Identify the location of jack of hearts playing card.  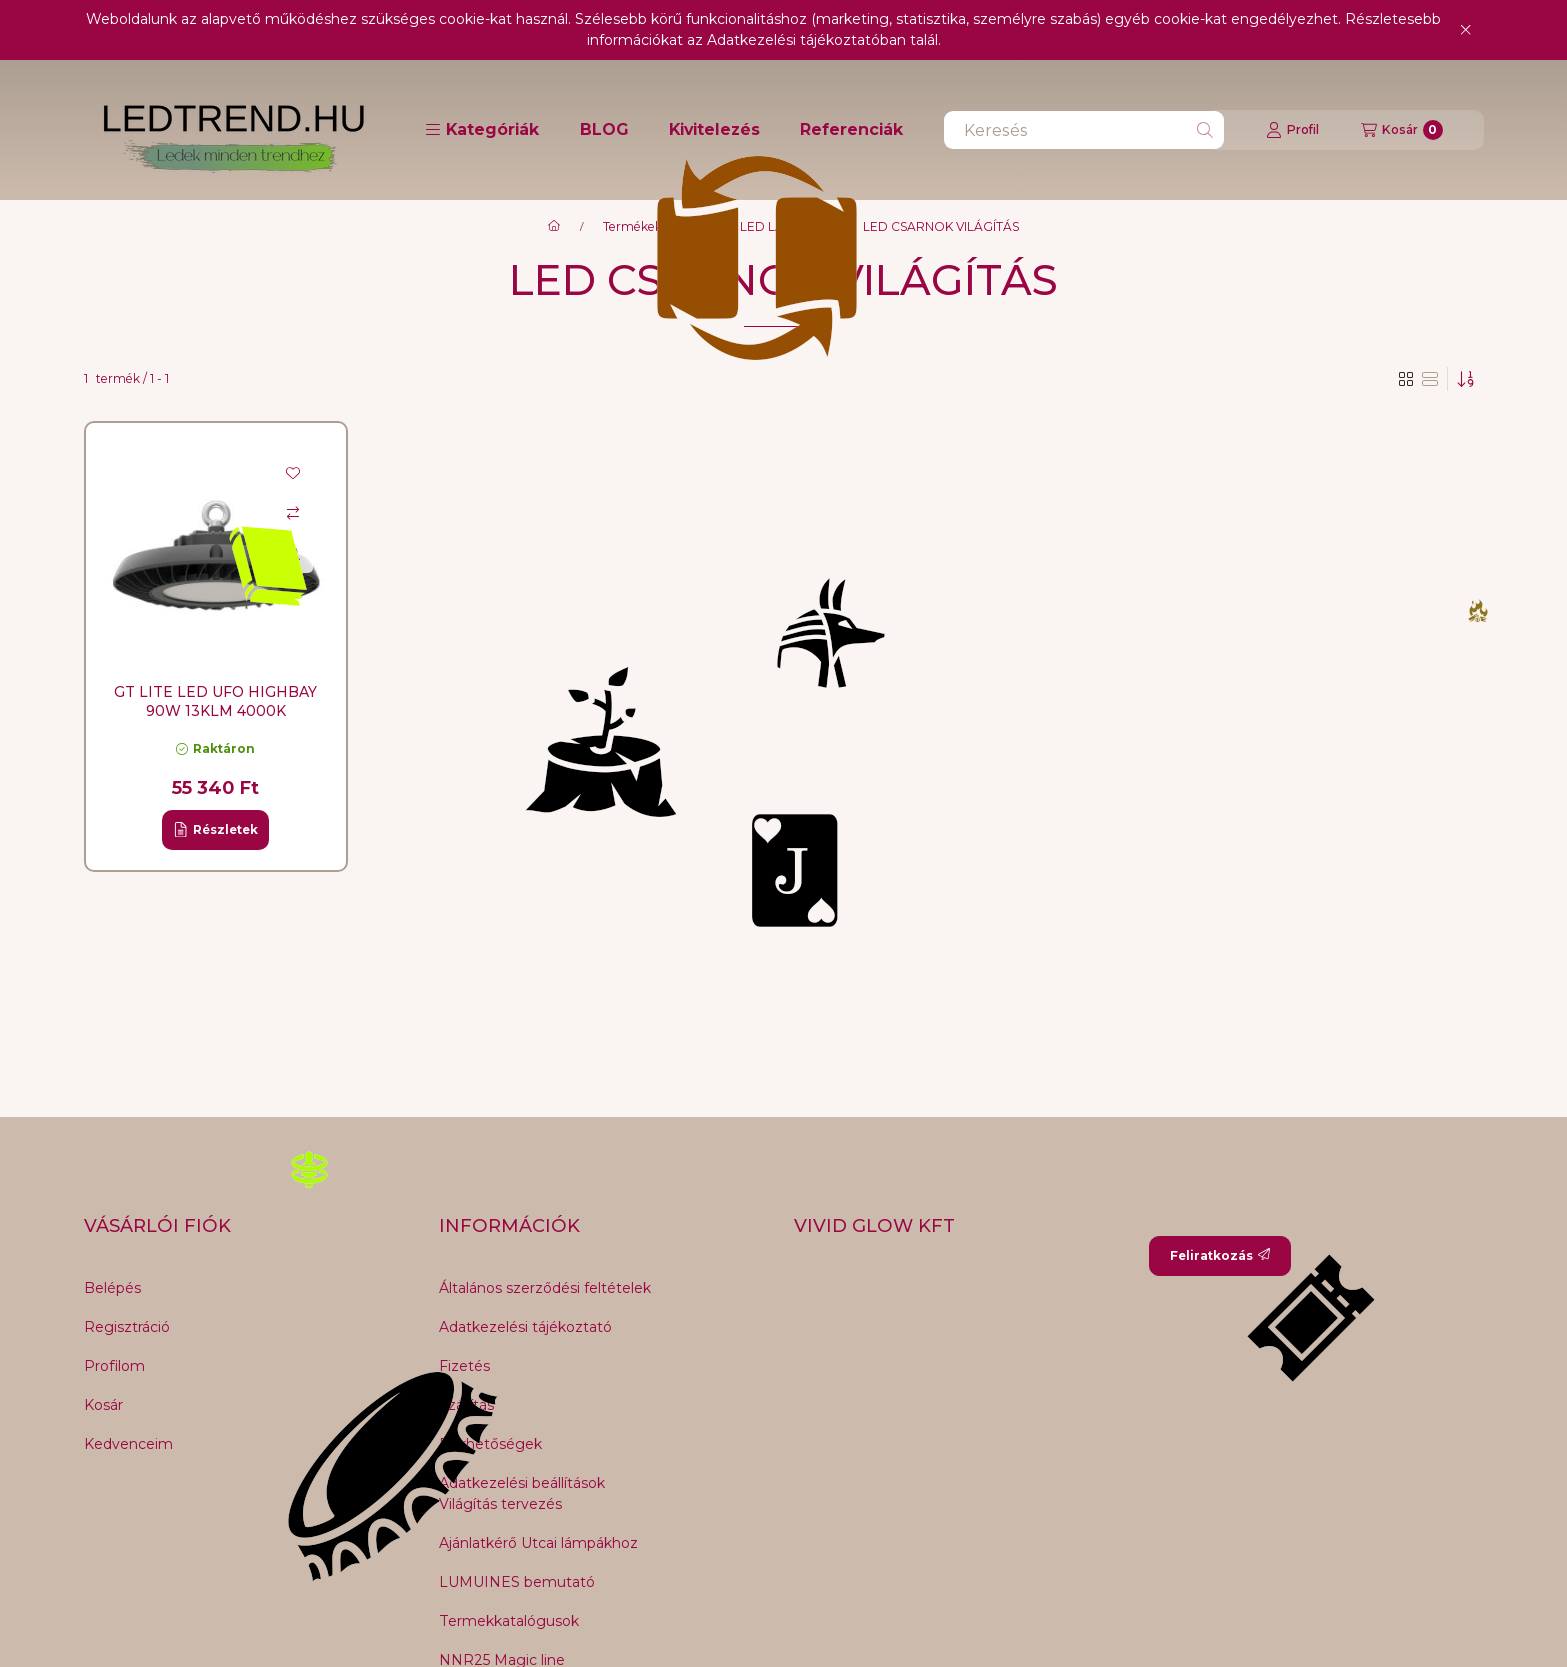
(794, 870).